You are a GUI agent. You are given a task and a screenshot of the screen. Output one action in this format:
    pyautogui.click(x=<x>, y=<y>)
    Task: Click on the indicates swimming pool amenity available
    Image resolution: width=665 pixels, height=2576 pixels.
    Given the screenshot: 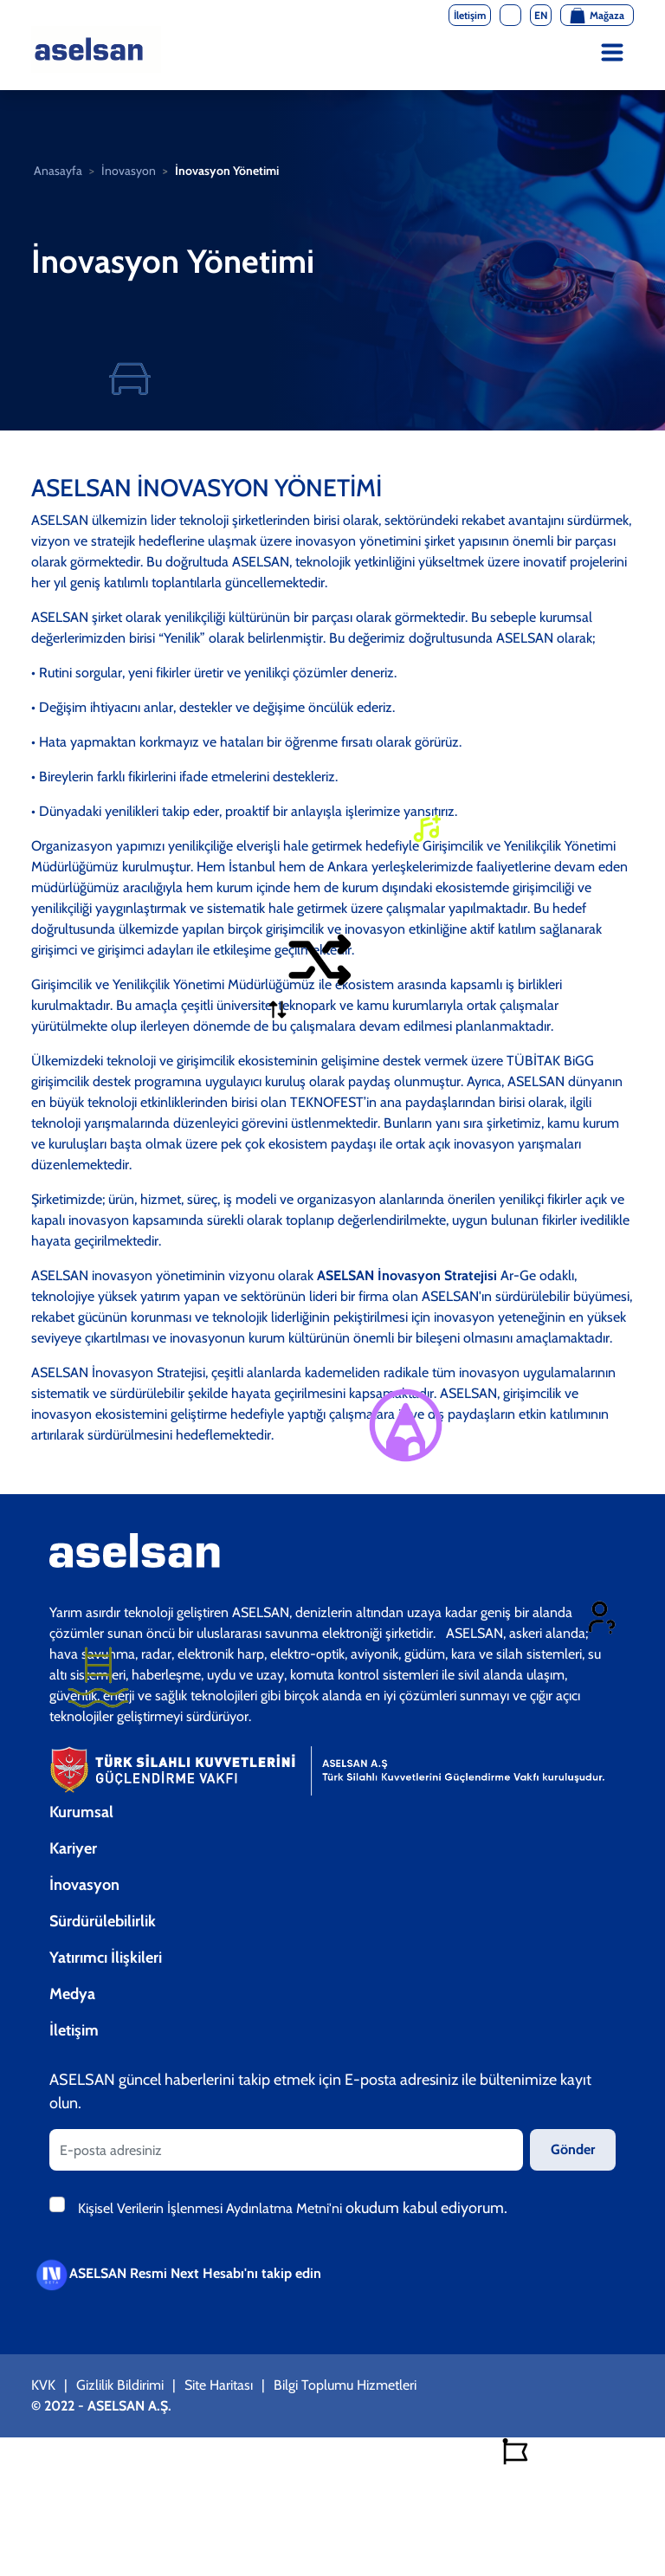 What is the action you would take?
    pyautogui.click(x=98, y=1677)
    